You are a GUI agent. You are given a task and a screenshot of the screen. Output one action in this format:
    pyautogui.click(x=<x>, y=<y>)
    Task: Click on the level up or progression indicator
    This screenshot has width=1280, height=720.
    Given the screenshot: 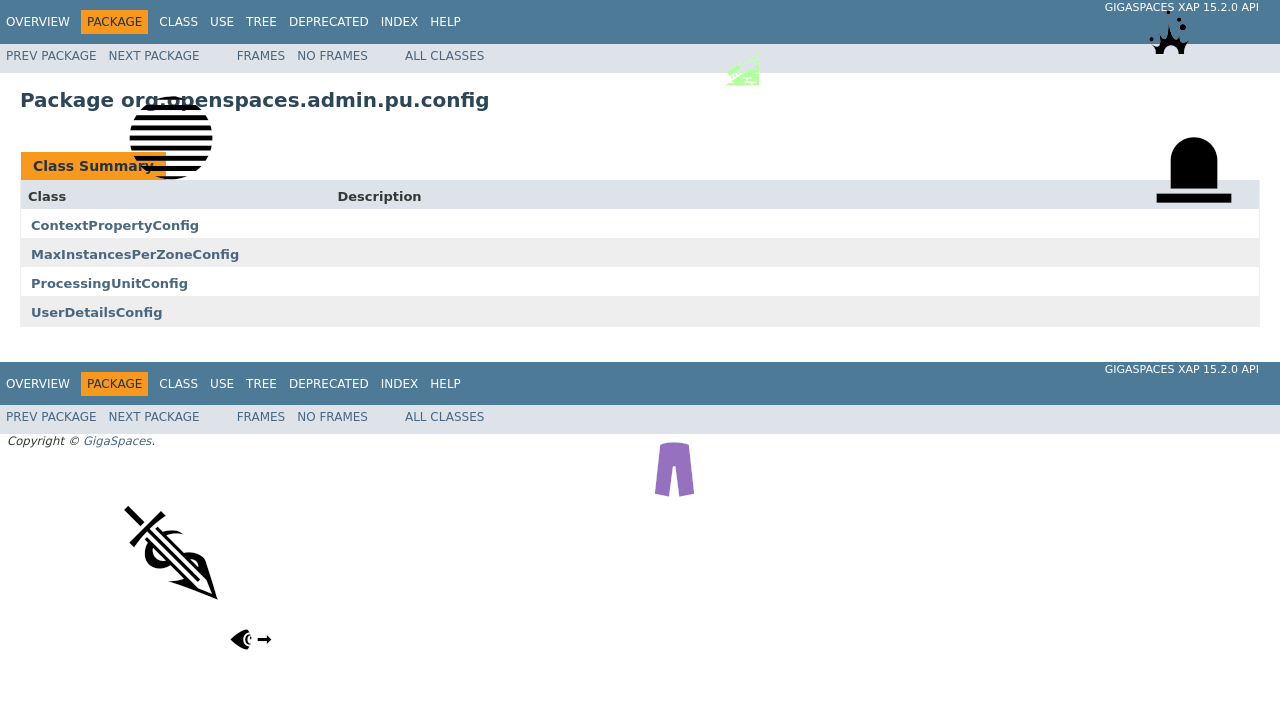 What is the action you would take?
    pyautogui.click(x=742, y=68)
    